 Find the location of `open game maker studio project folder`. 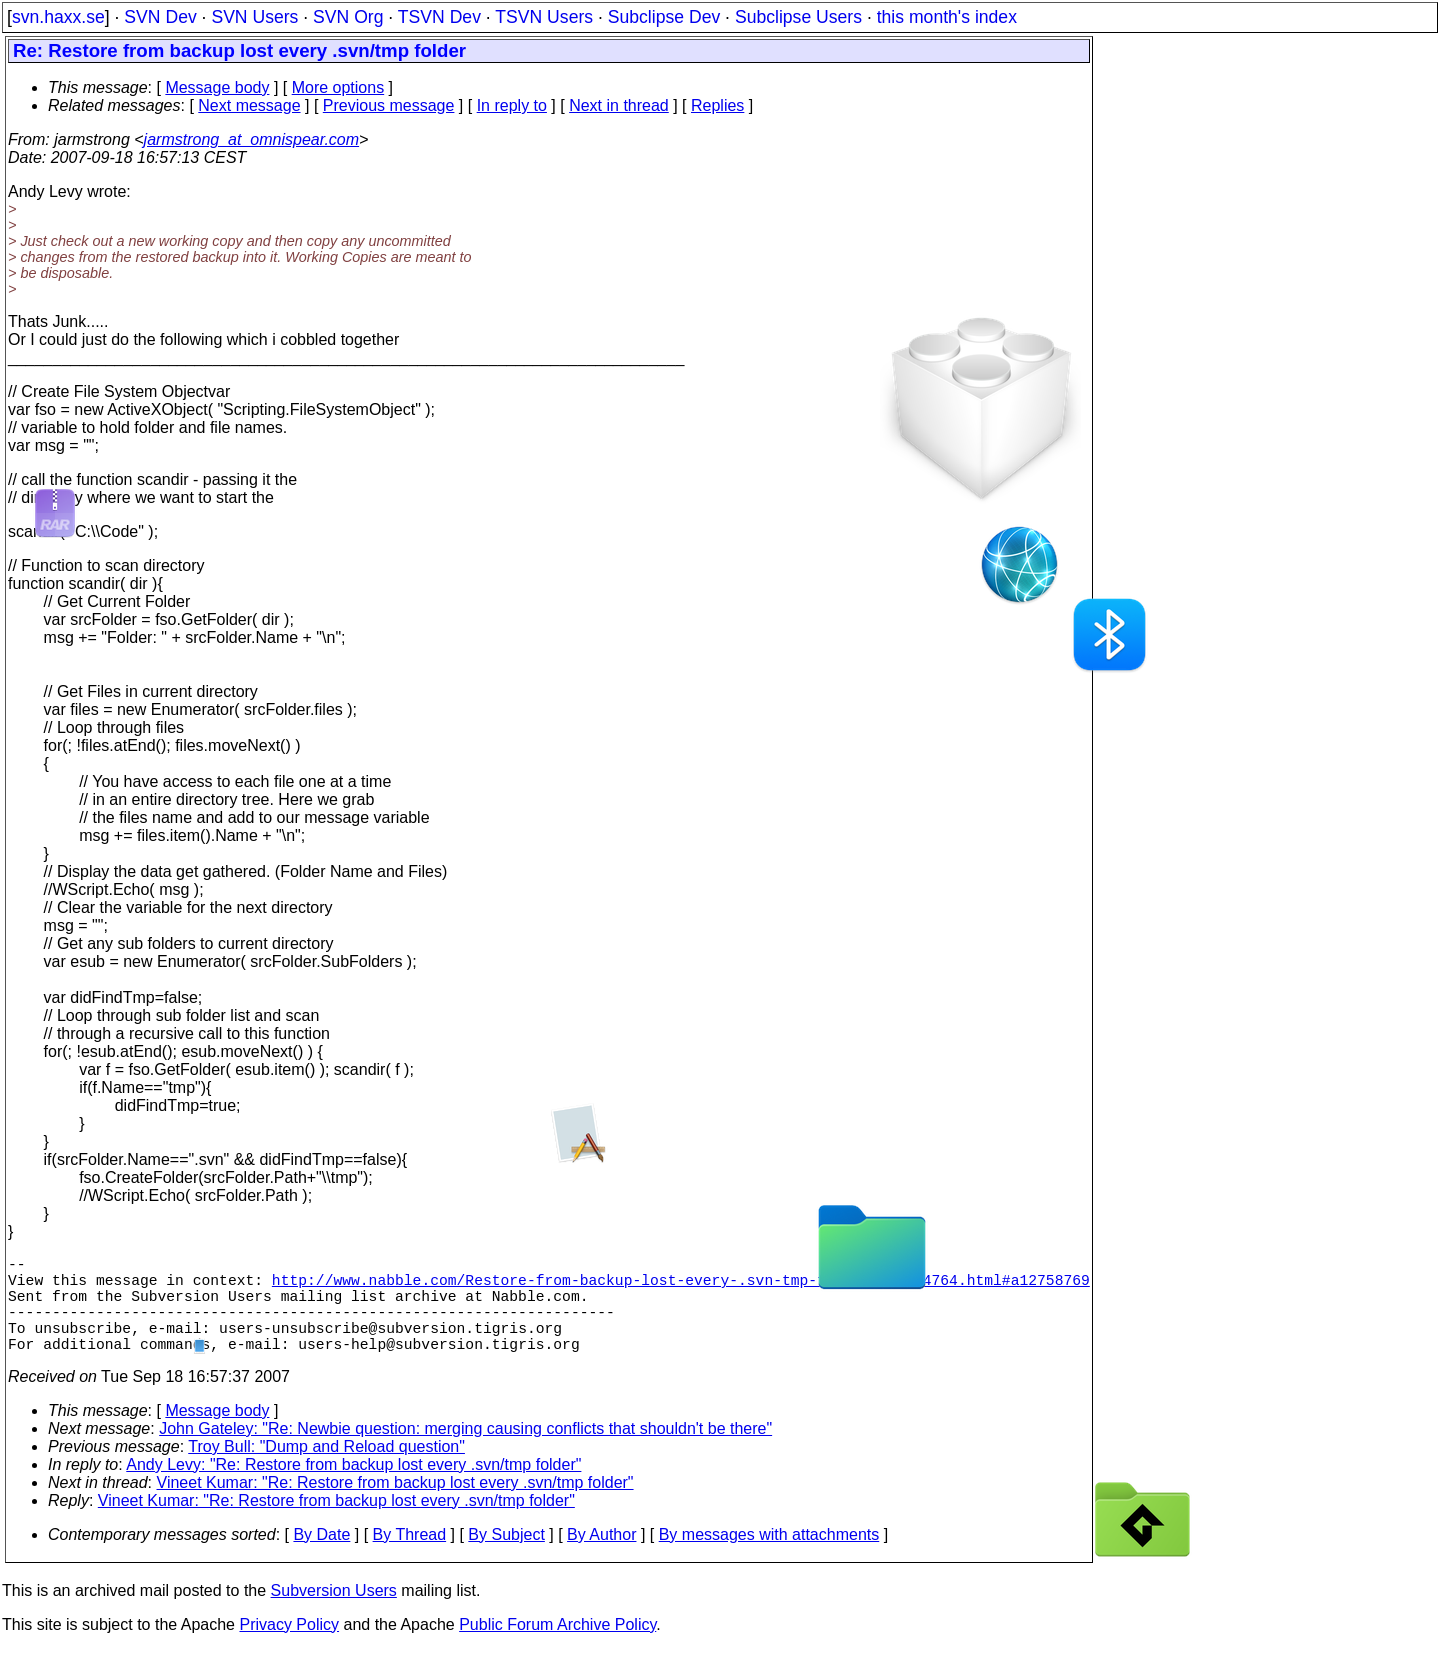

open game maker studio project folder is located at coordinates (1142, 1522).